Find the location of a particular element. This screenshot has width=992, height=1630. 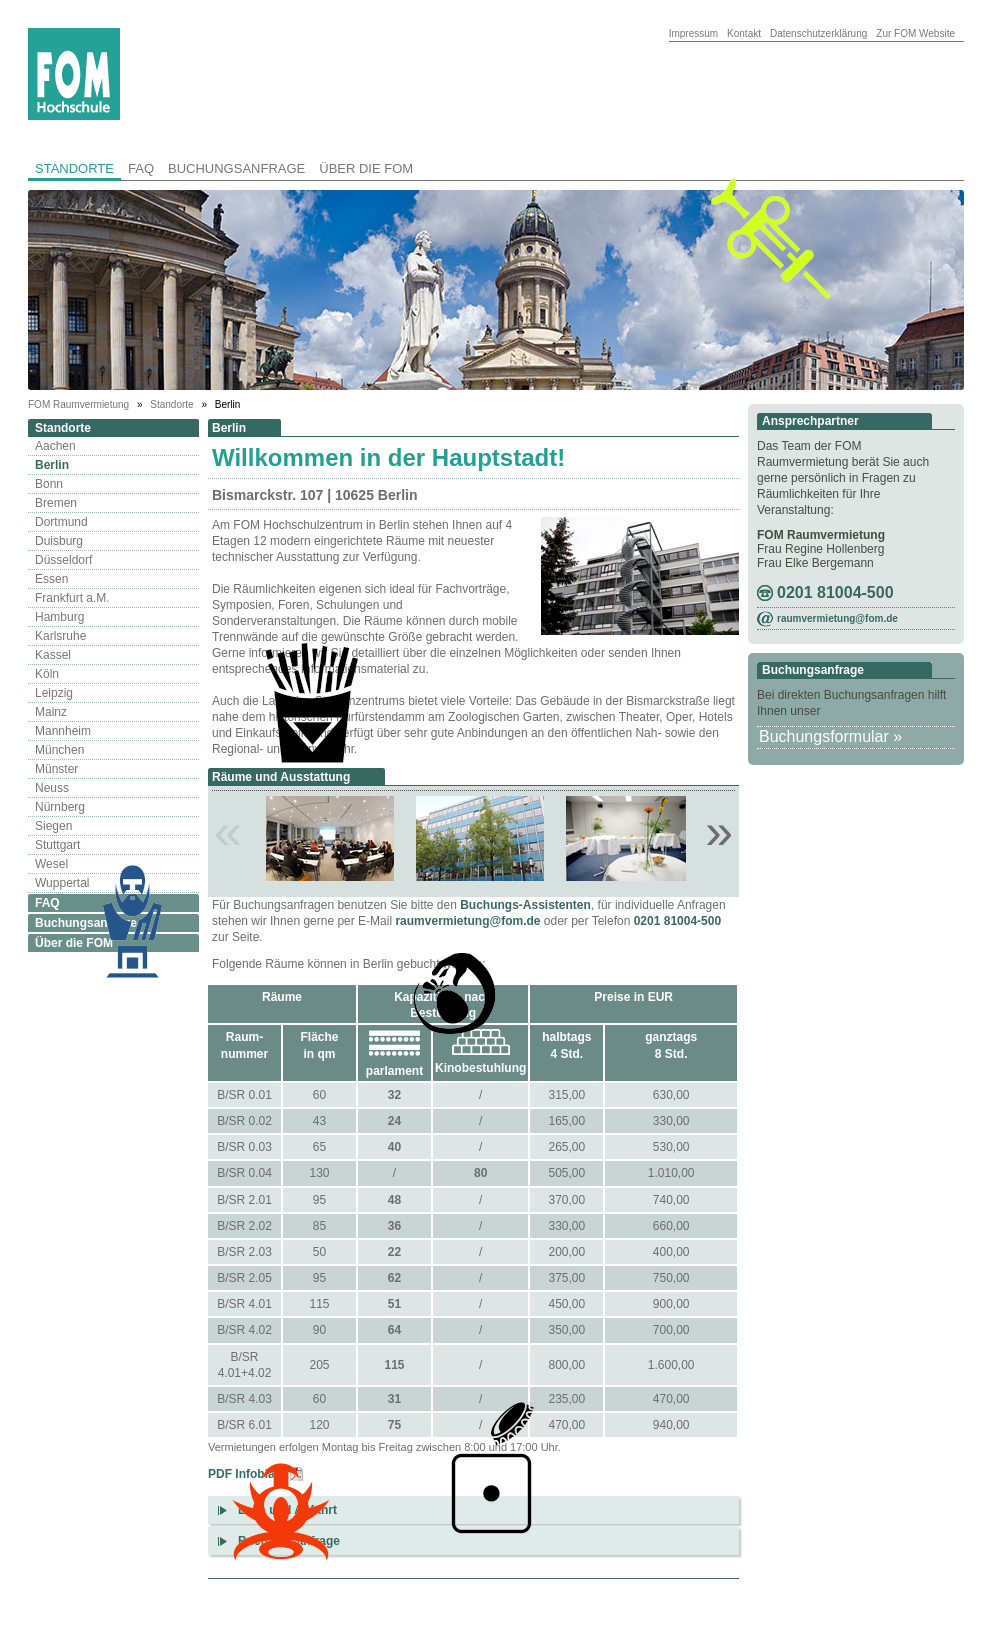

roll the dice or trigger random selection is located at coordinates (491, 1493).